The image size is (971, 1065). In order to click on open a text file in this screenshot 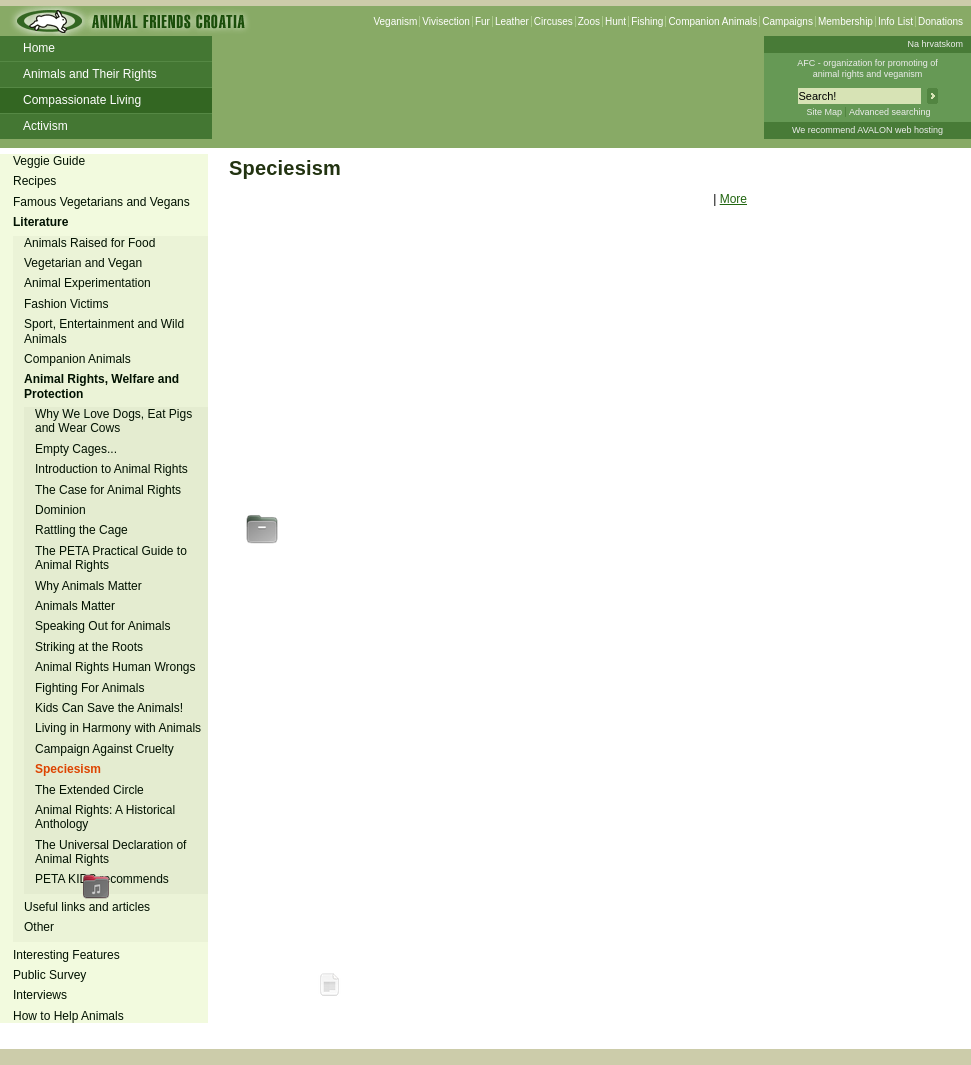, I will do `click(329, 984)`.